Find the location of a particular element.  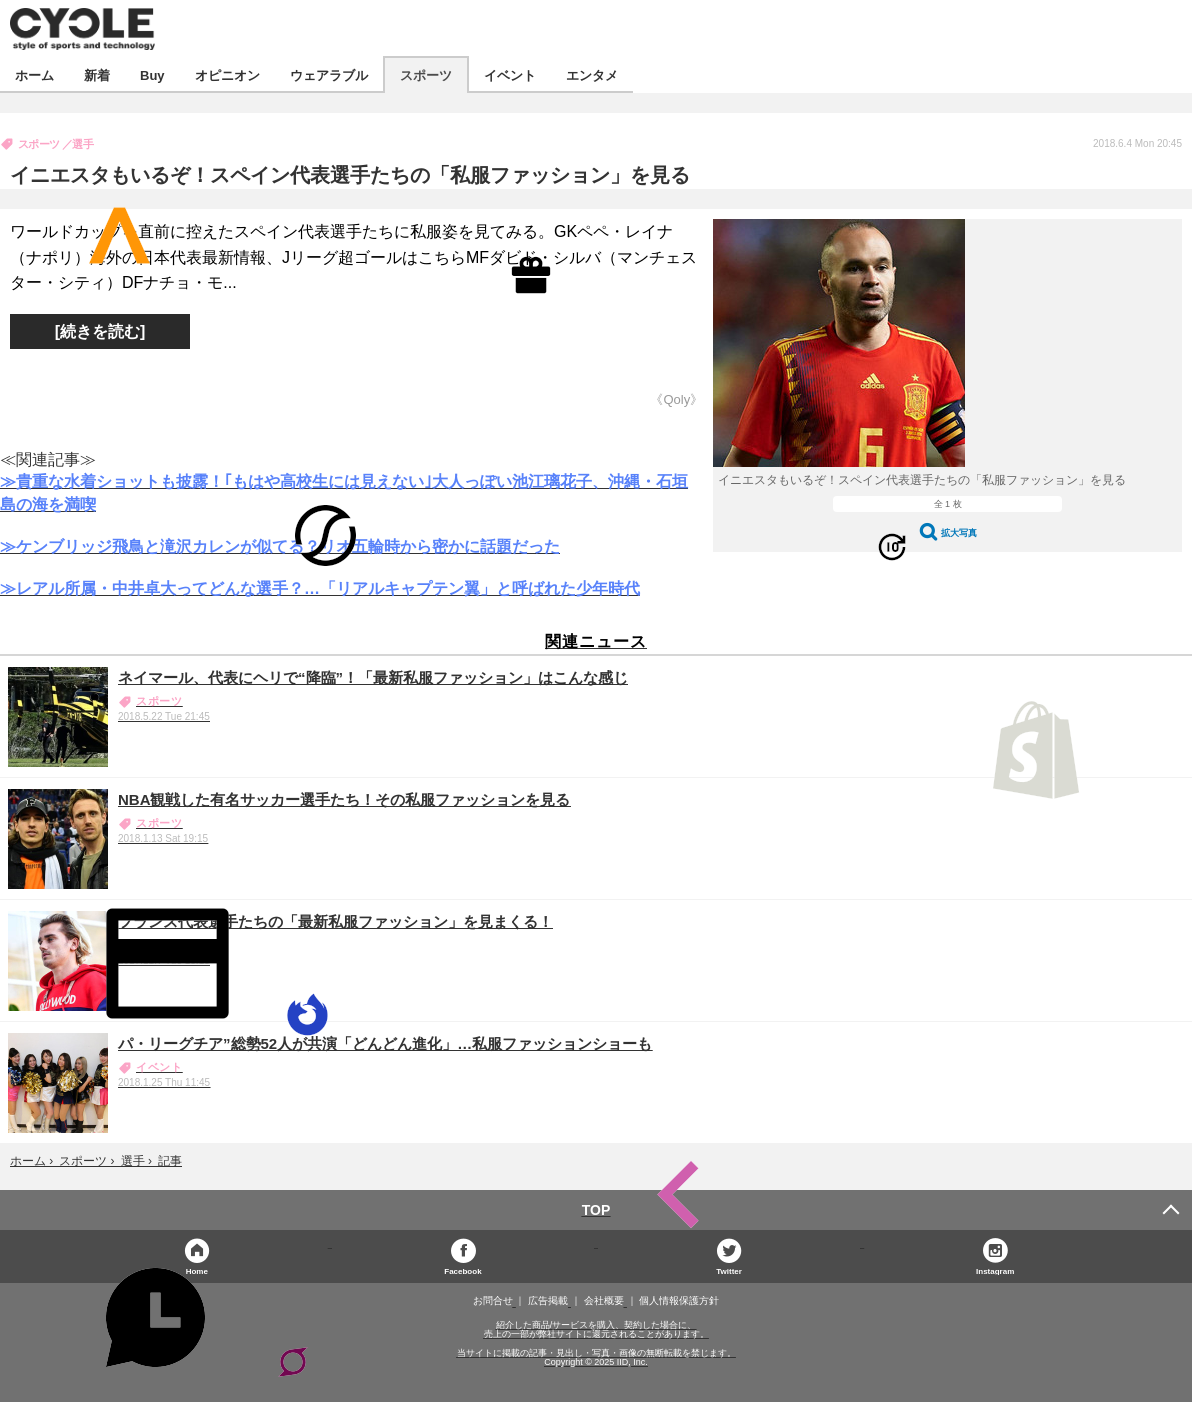

view saved payment methods is located at coordinates (167, 963).